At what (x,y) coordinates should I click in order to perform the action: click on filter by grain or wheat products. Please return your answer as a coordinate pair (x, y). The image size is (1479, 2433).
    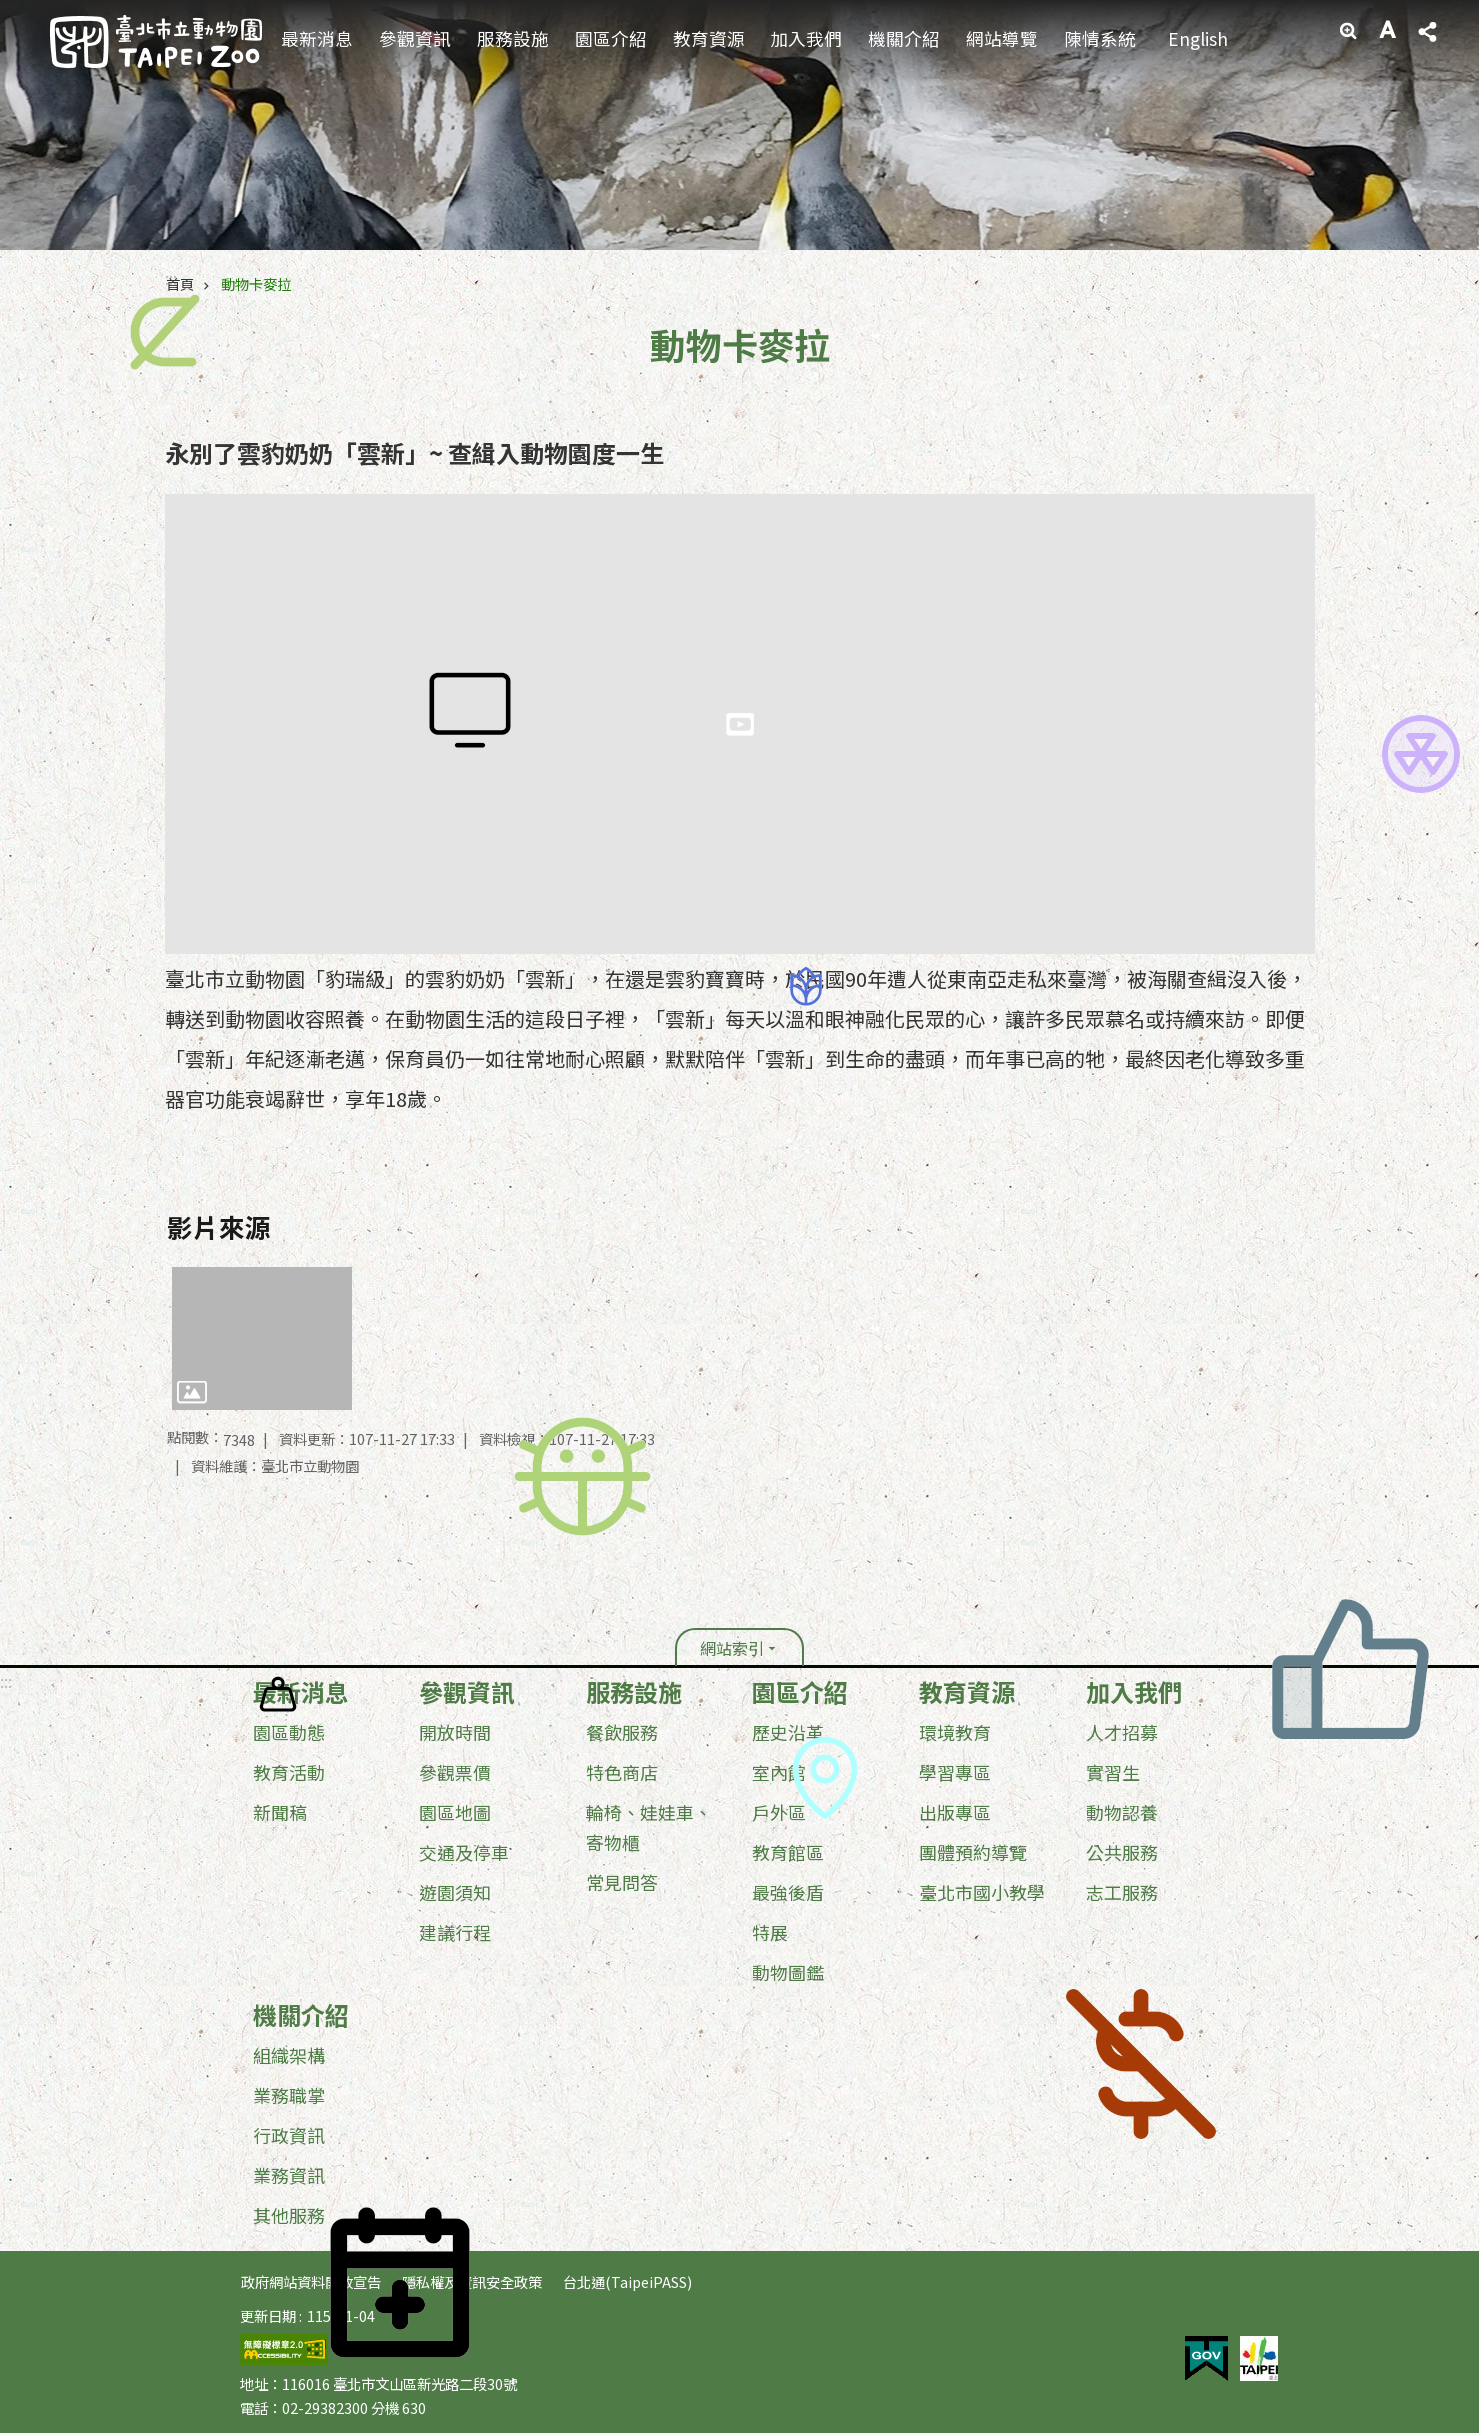
    Looking at the image, I should click on (806, 987).